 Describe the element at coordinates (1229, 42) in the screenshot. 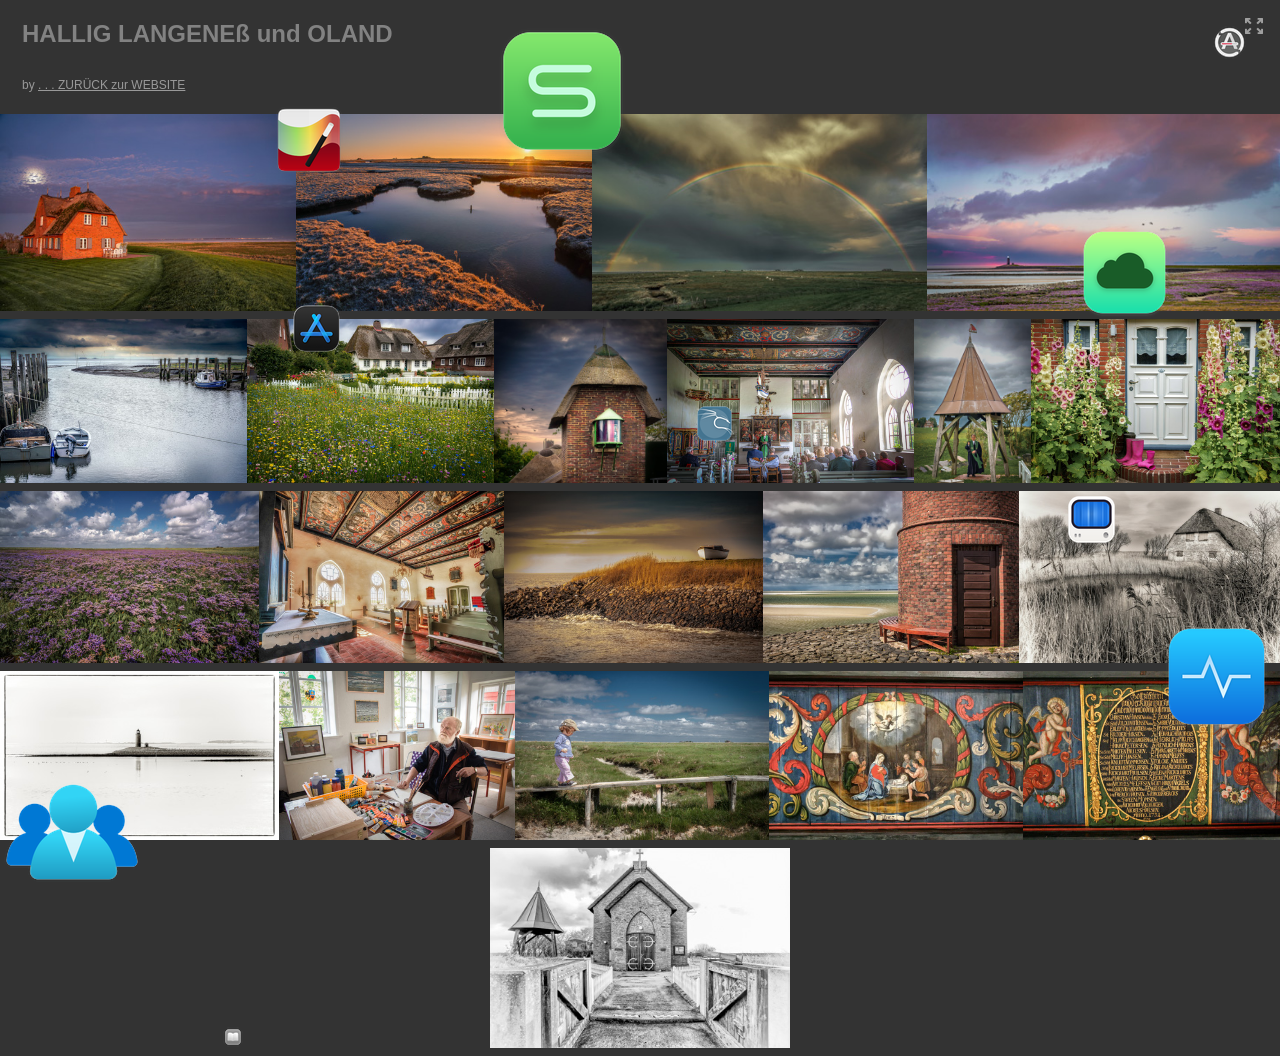

I see `check for available software updates` at that location.